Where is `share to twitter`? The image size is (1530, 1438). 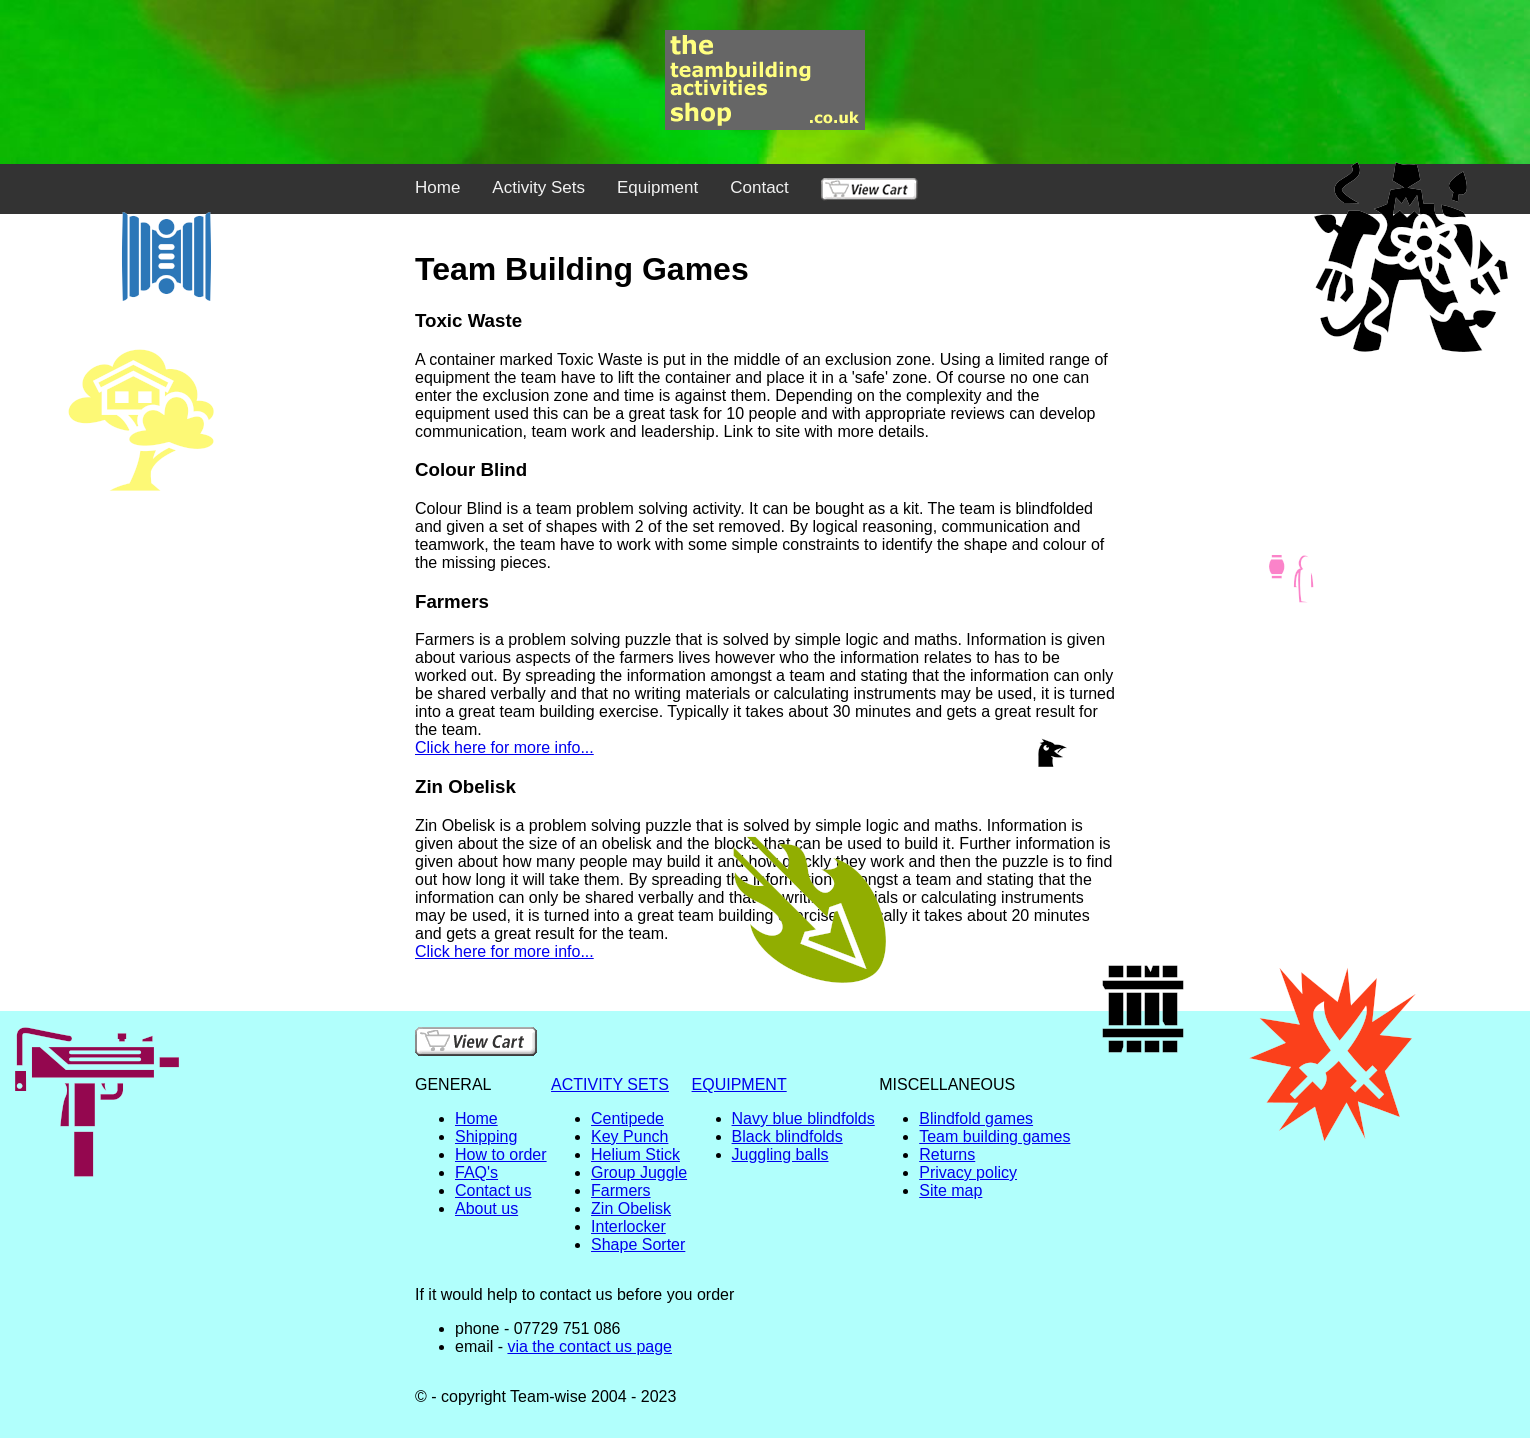
share to twitter is located at coordinates (1052, 752).